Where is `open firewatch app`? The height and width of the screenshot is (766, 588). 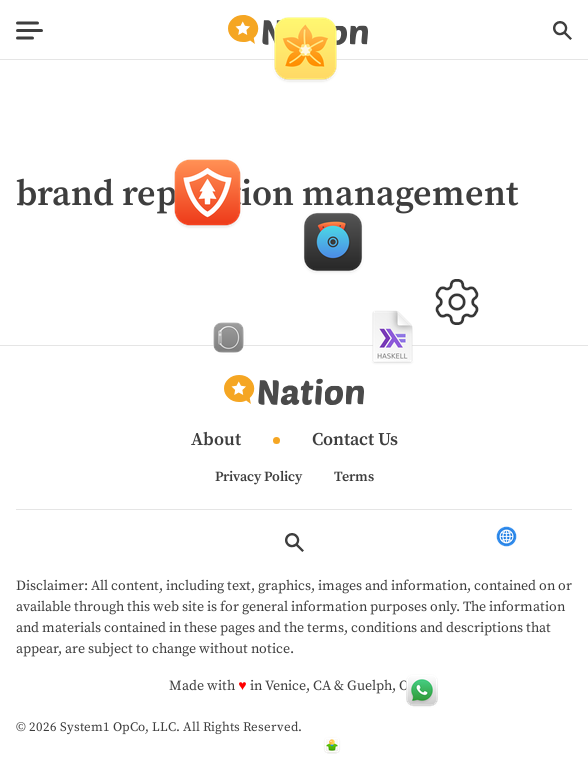 open firewatch app is located at coordinates (207, 192).